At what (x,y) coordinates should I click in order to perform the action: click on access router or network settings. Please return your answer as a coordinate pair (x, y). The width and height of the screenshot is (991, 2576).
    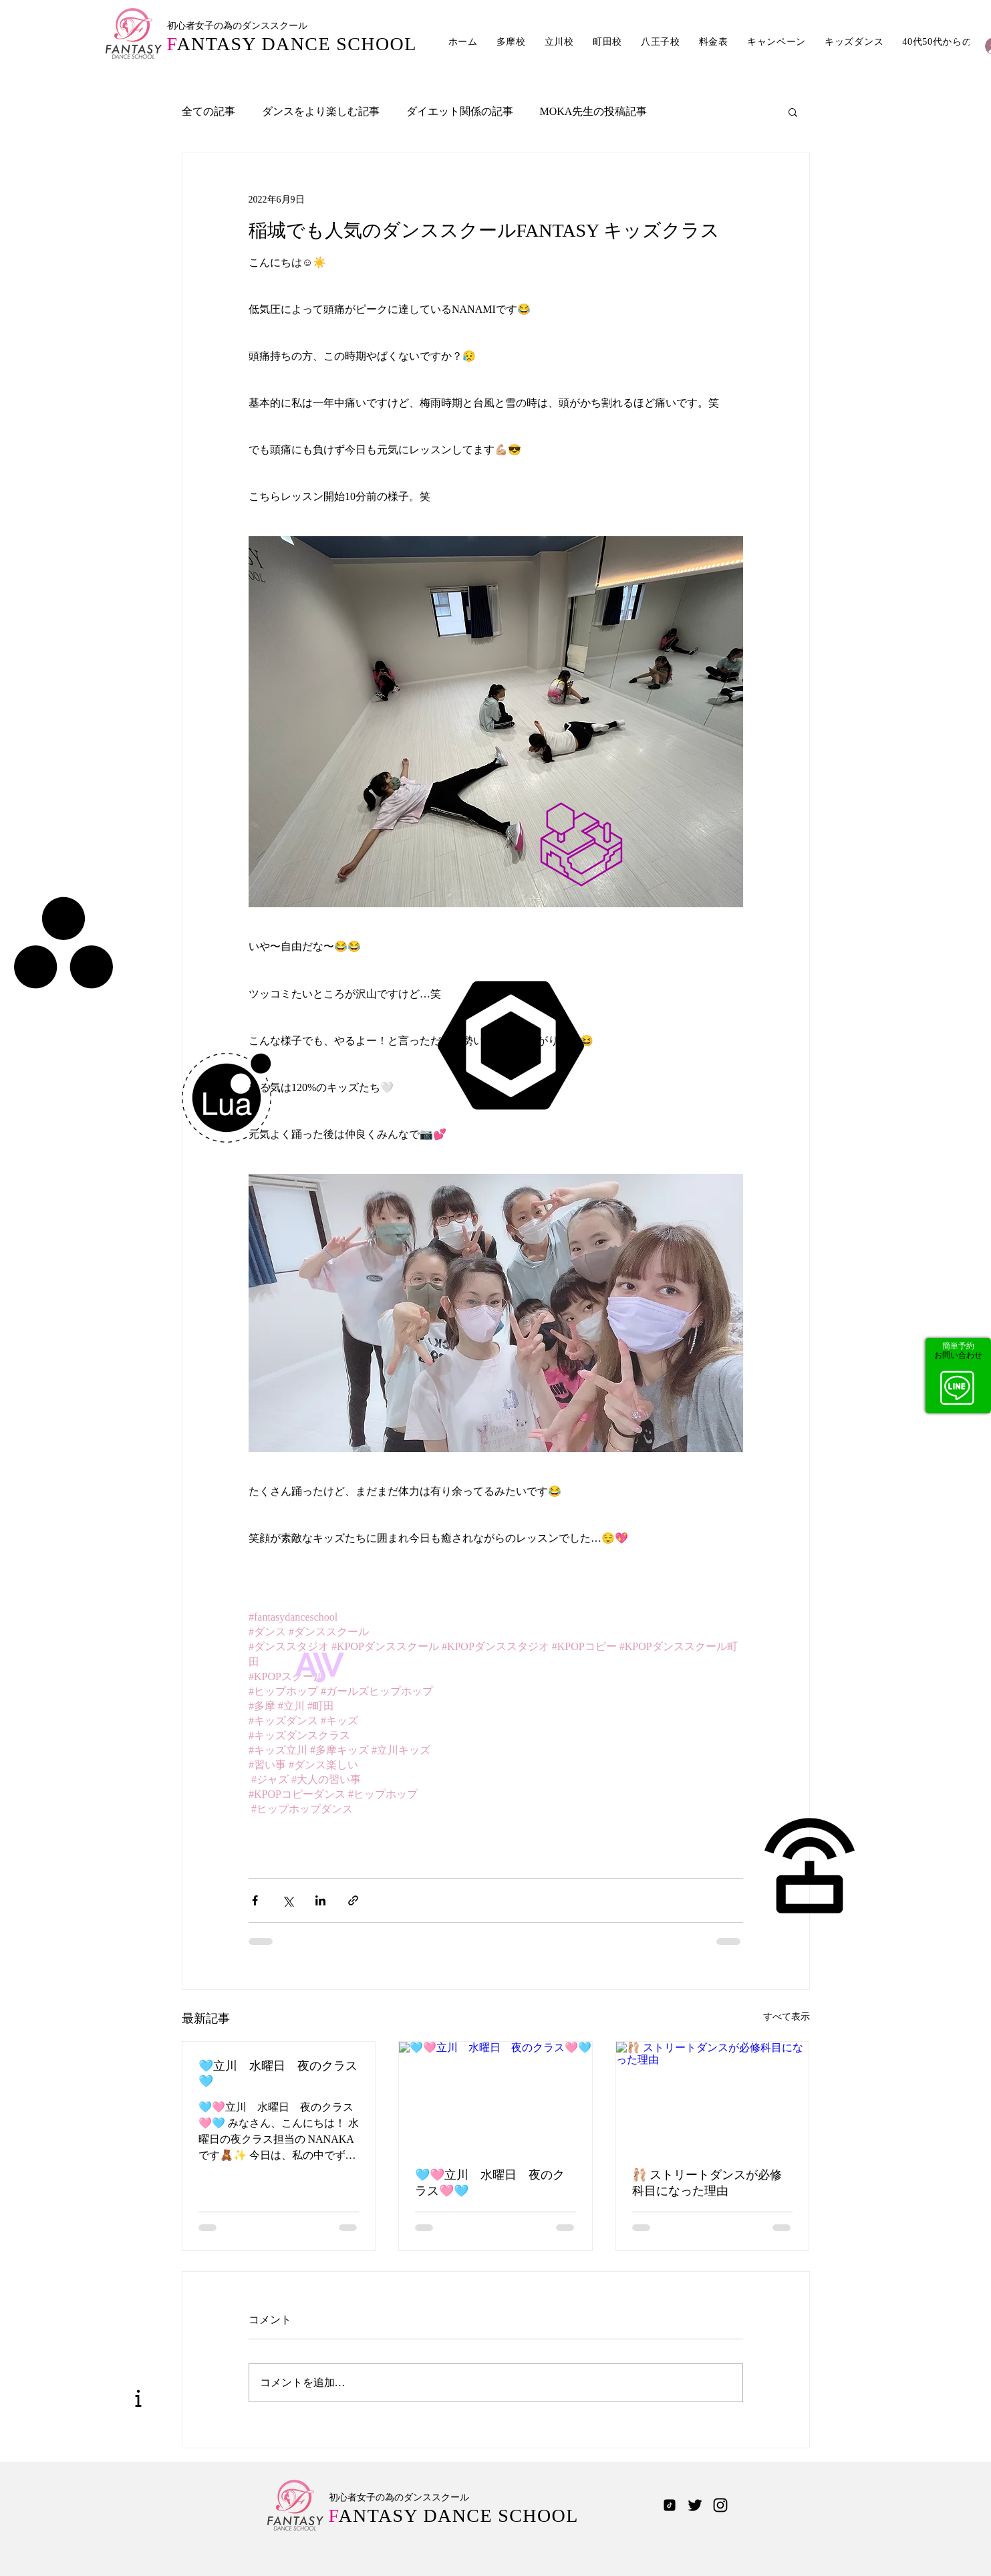
    Looking at the image, I should click on (809, 1865).